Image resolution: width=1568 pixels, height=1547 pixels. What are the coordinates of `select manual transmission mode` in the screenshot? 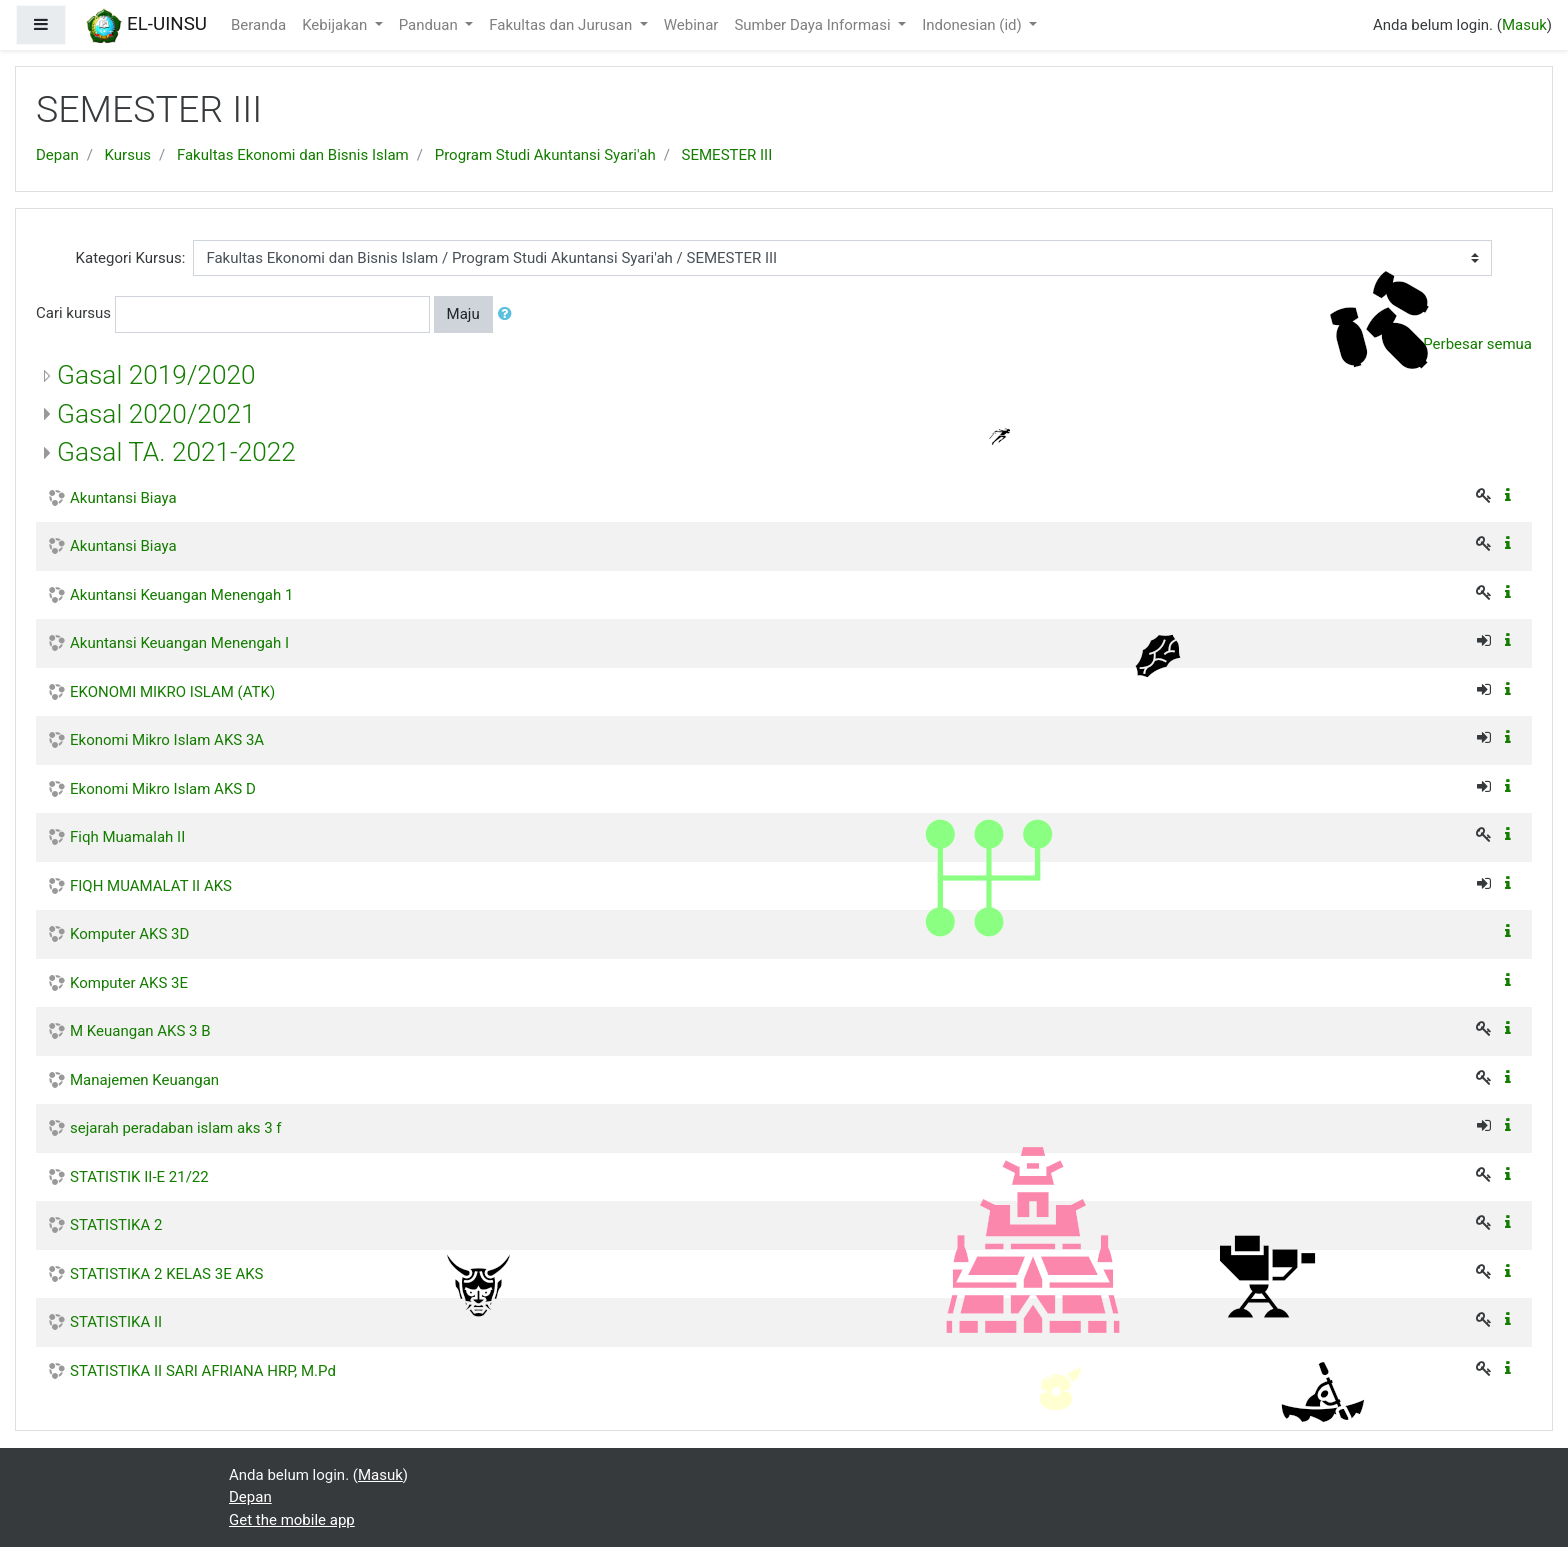 It's located at (989, 878).